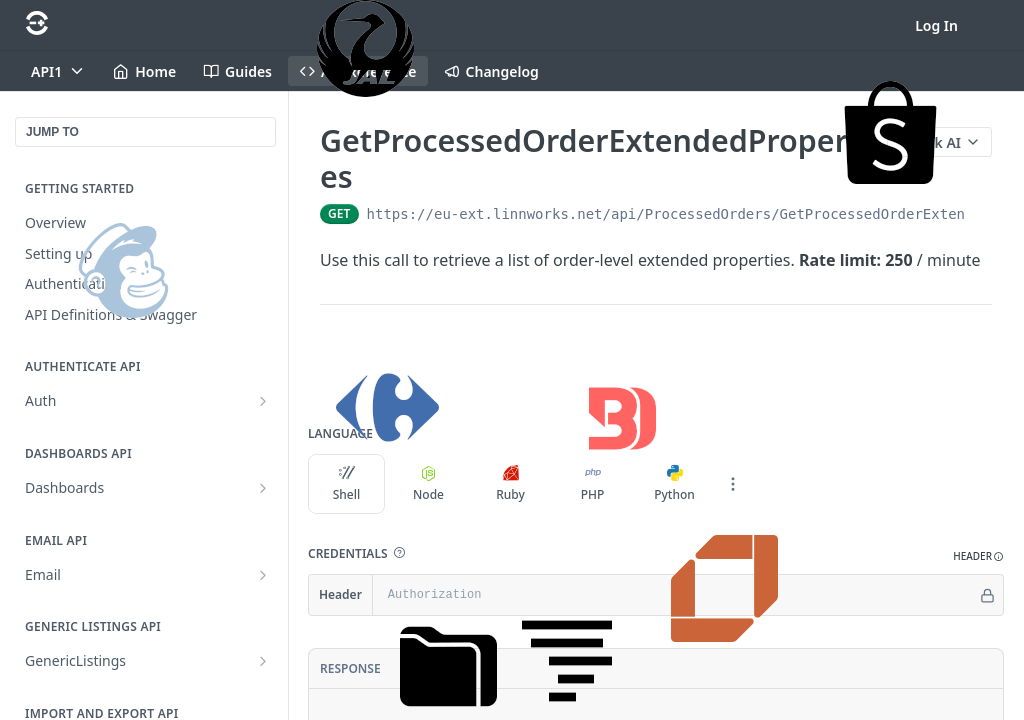 The height and width of the screenshot is (720, 1024). What do you see at coordinates (724, 588) in the screenshot?
I see `aqua security company logo` at bounding box center [724, 588].